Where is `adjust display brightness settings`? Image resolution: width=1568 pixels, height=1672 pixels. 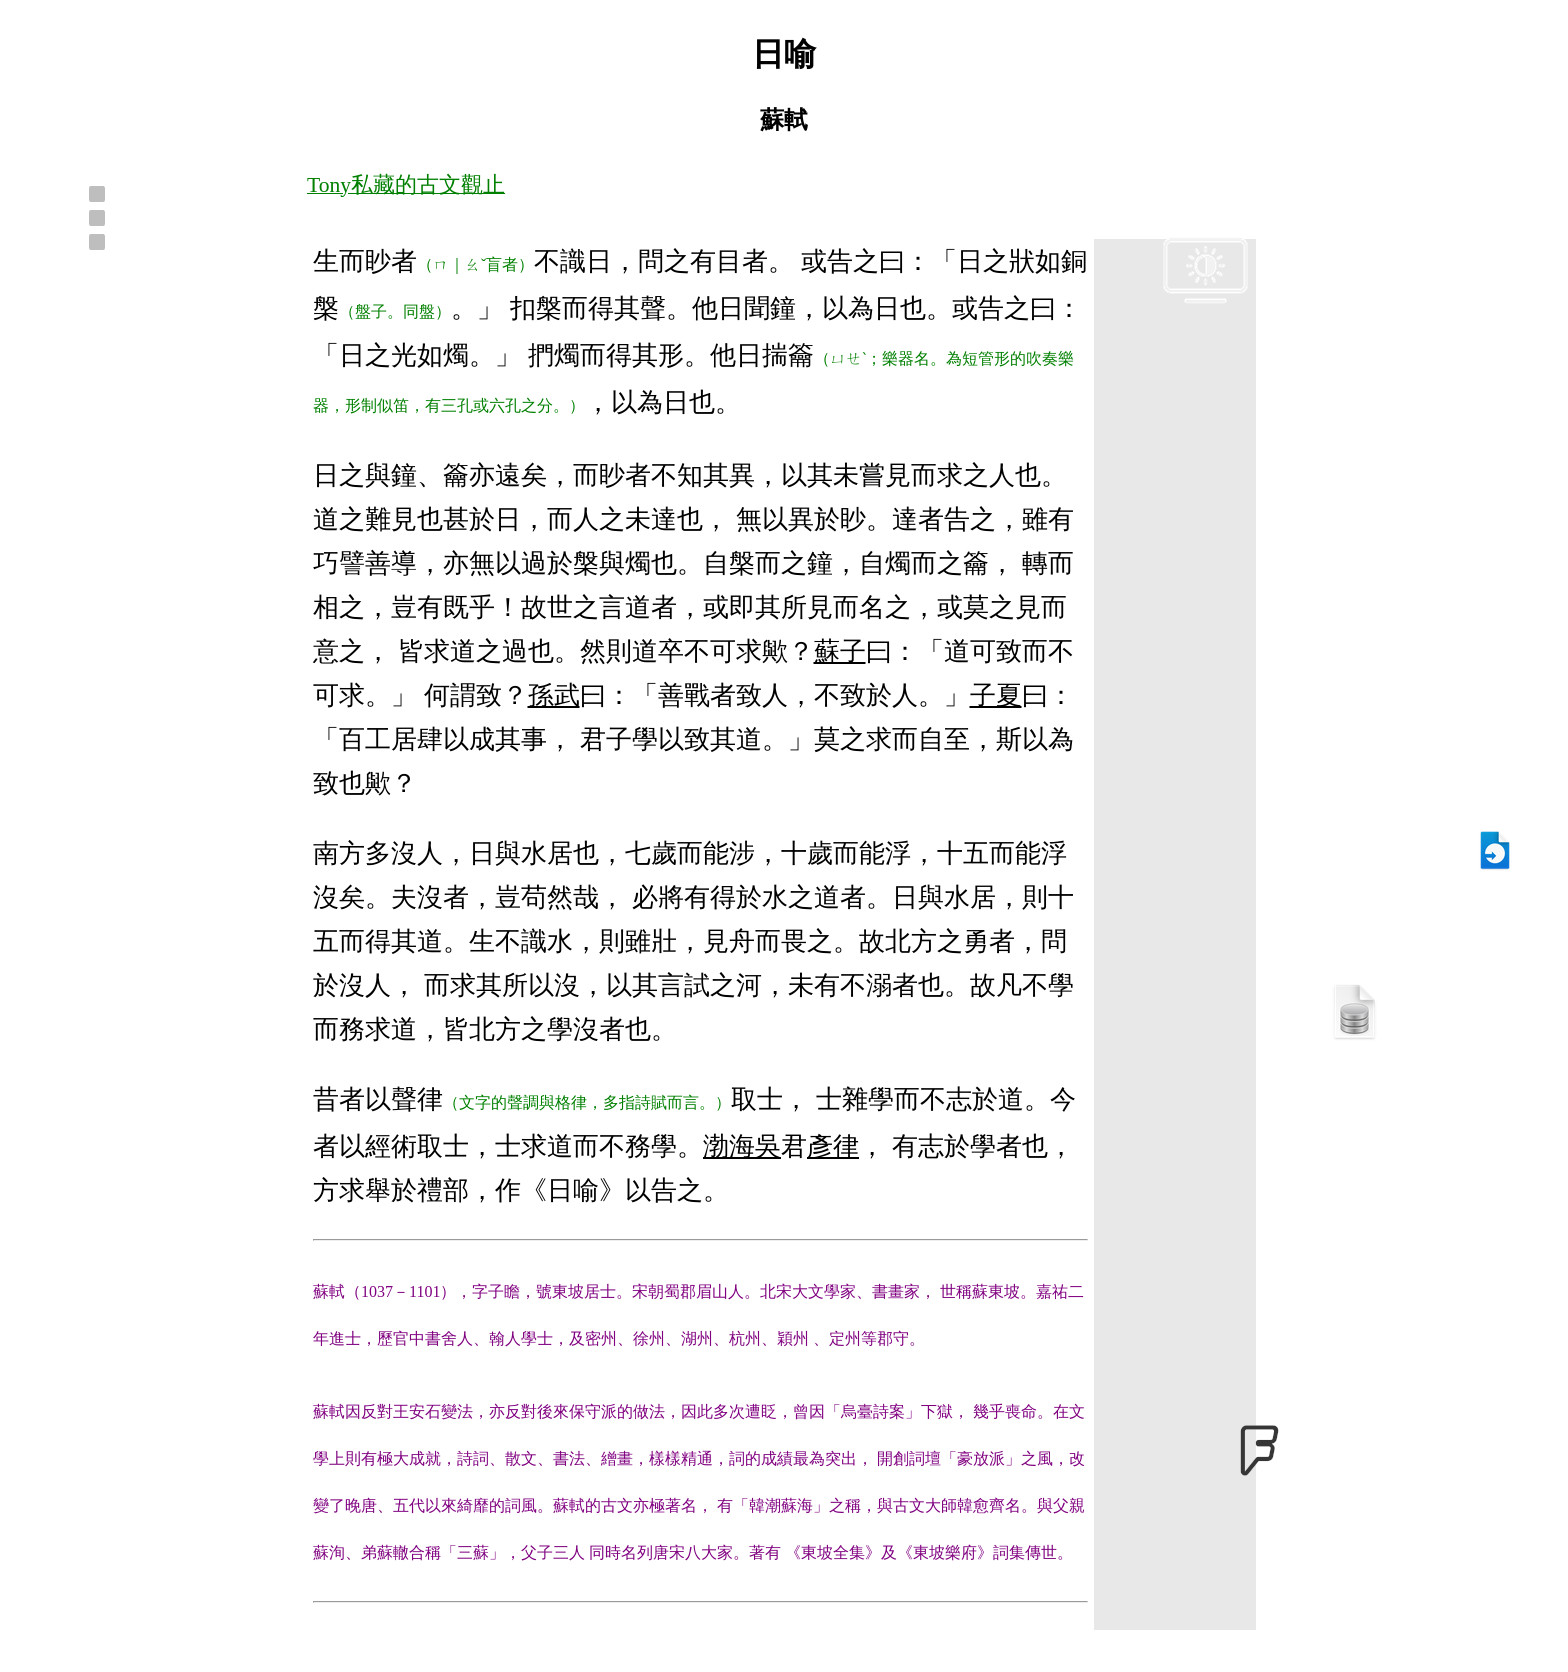 adjust display brightness settings is located at coordinates (1205, 270).